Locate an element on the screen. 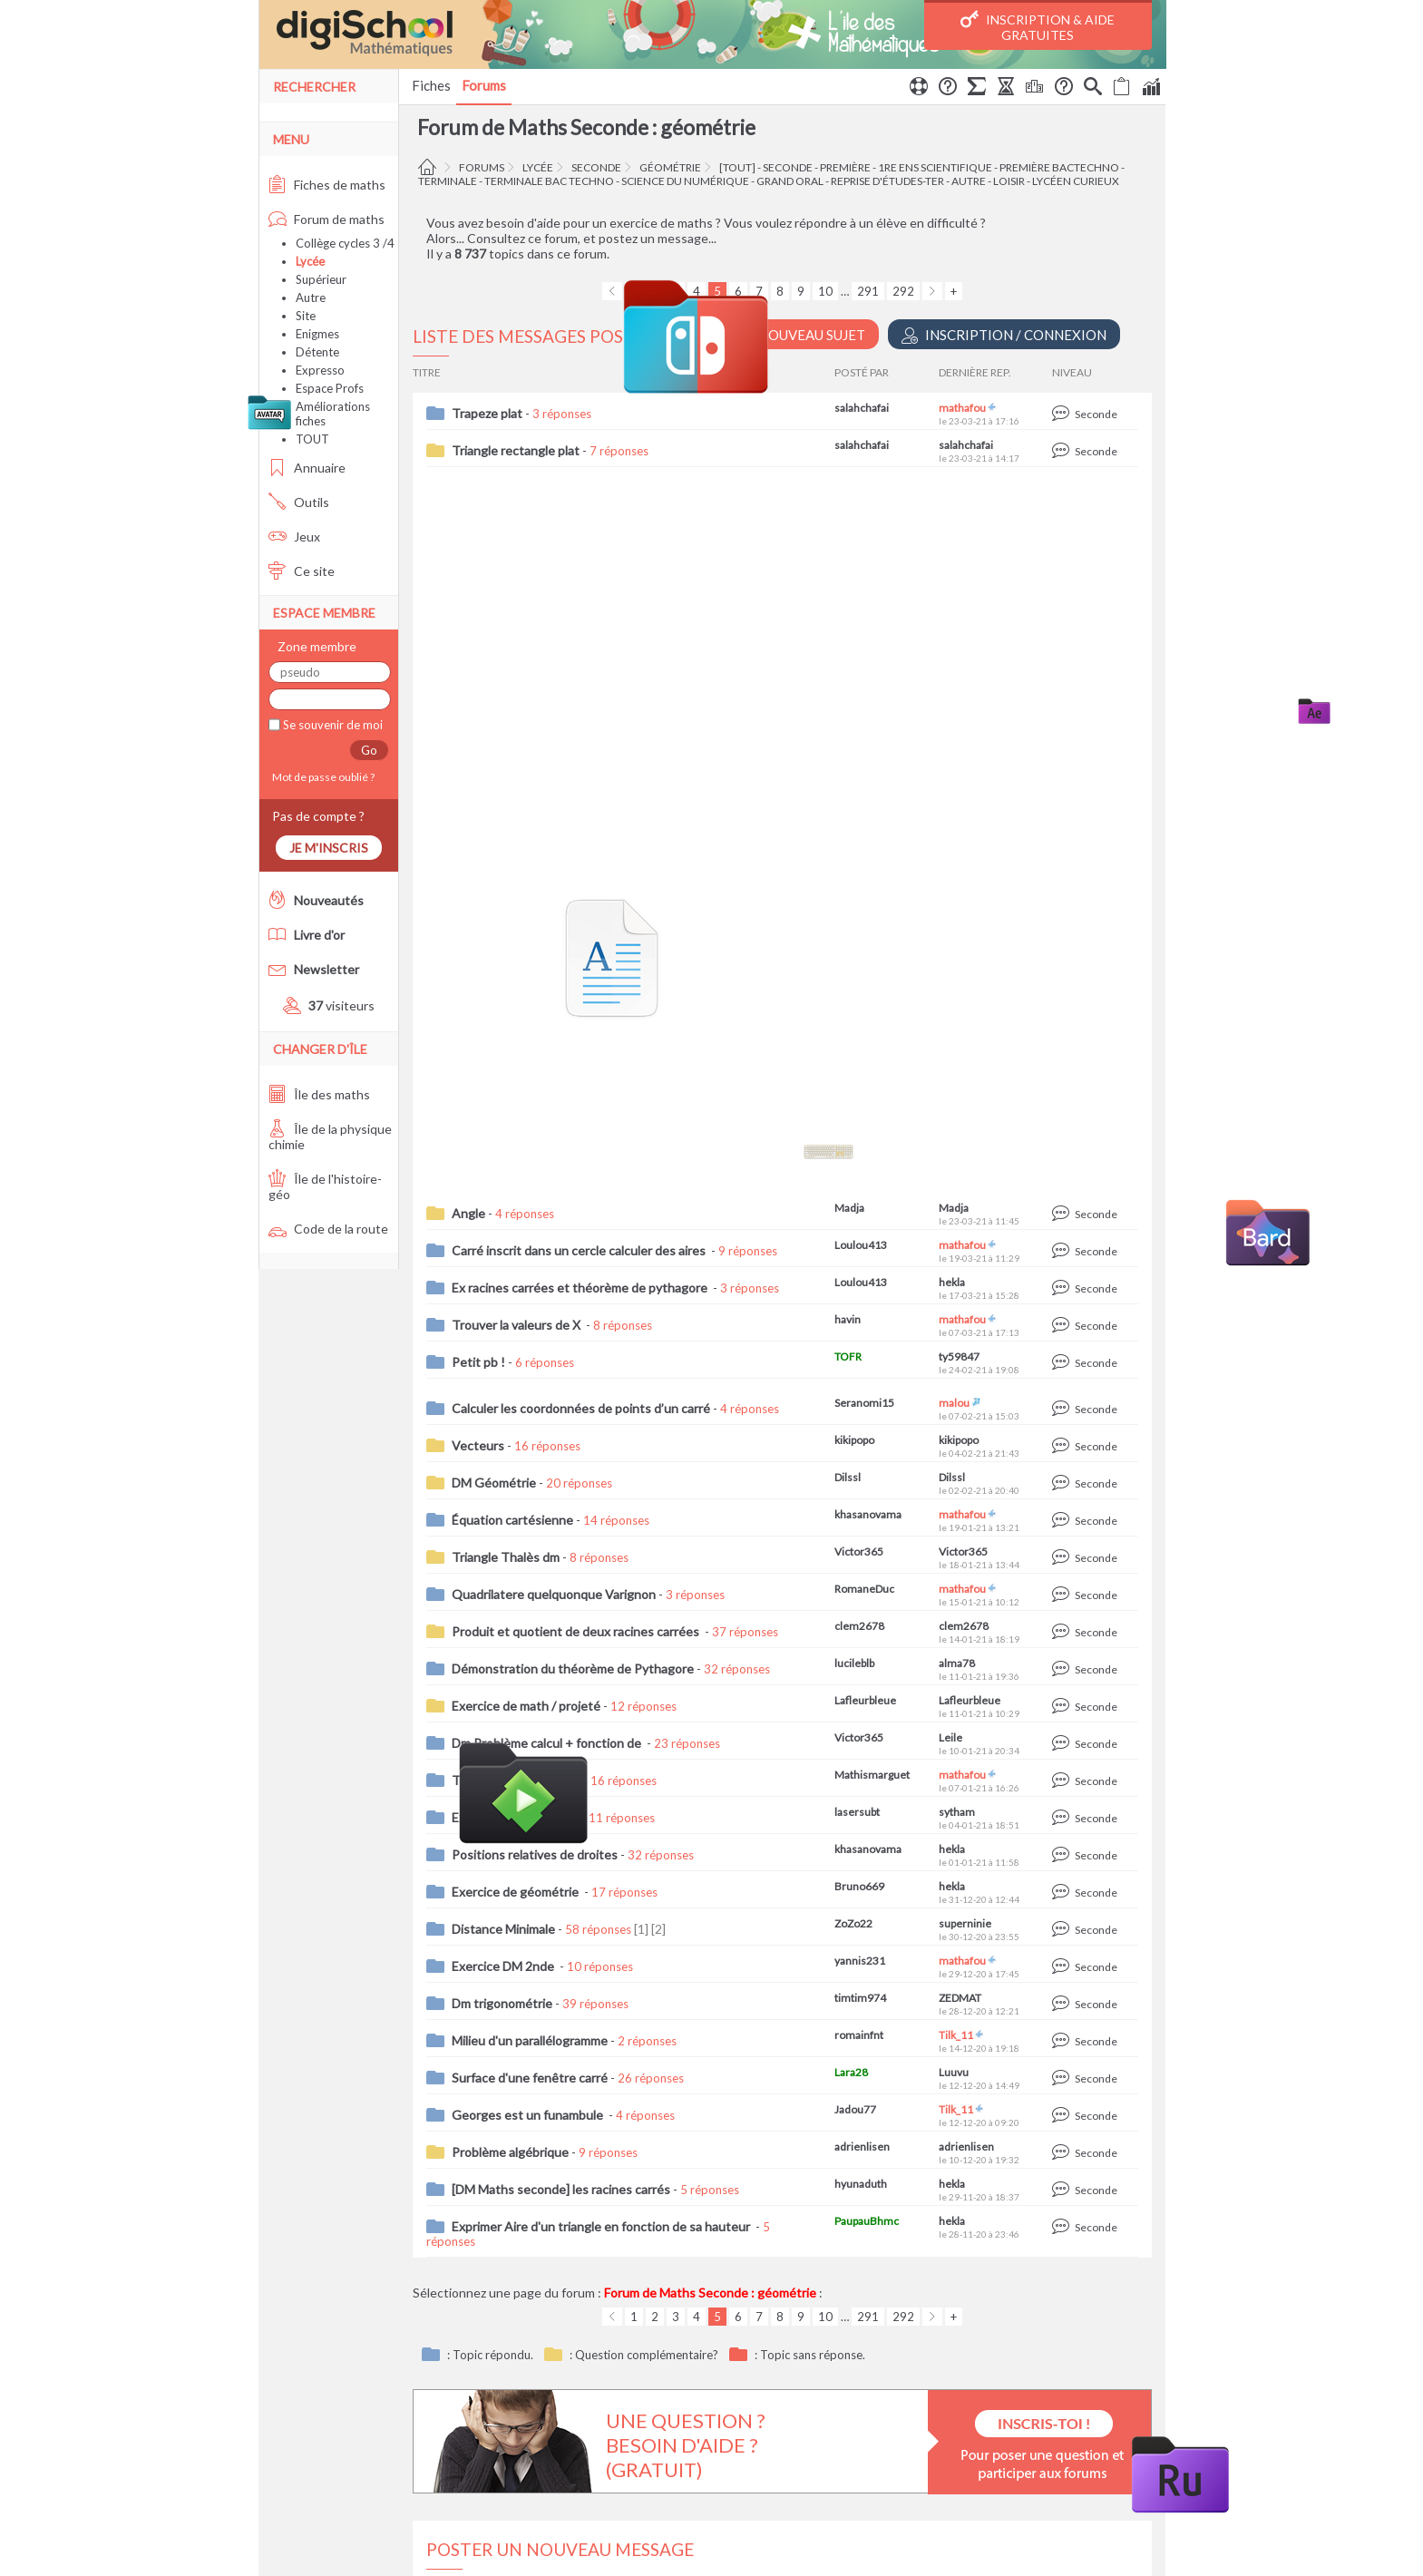 Image resolution: width=1423 pixels, height=2576 pixels. bluetooth keyboard connected (yellow variant) is located at coordinates (828, 1151).